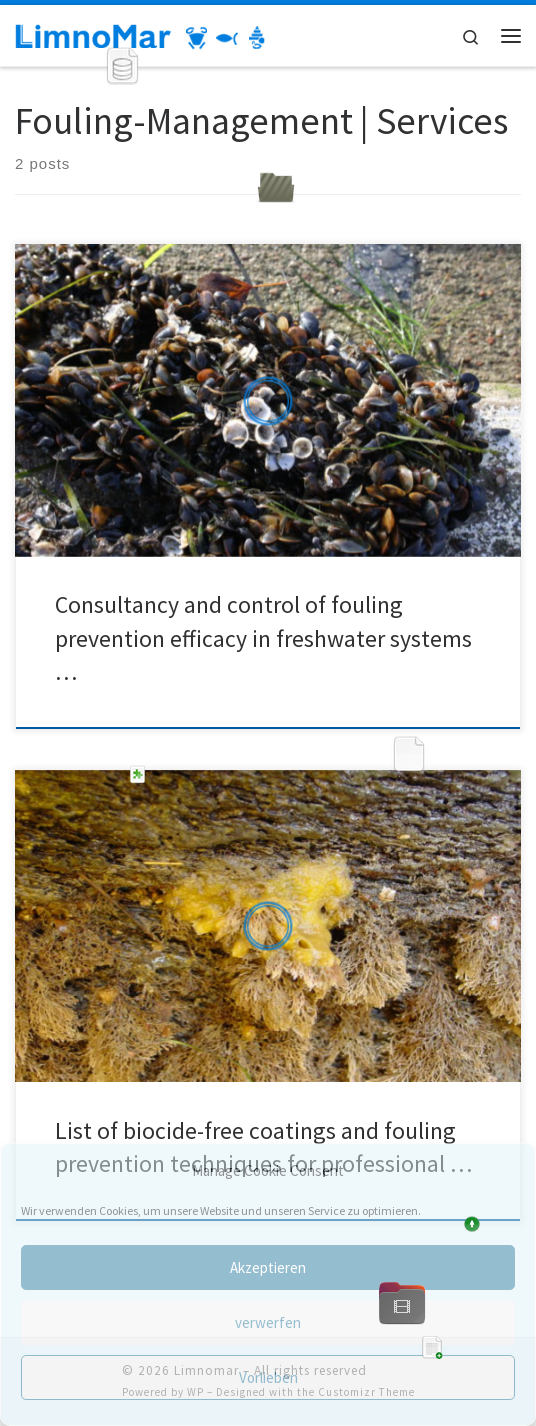  Describe the element at coordinates (137, 774) in the screenshot. I see `an add-on or plugin file type` at that location.